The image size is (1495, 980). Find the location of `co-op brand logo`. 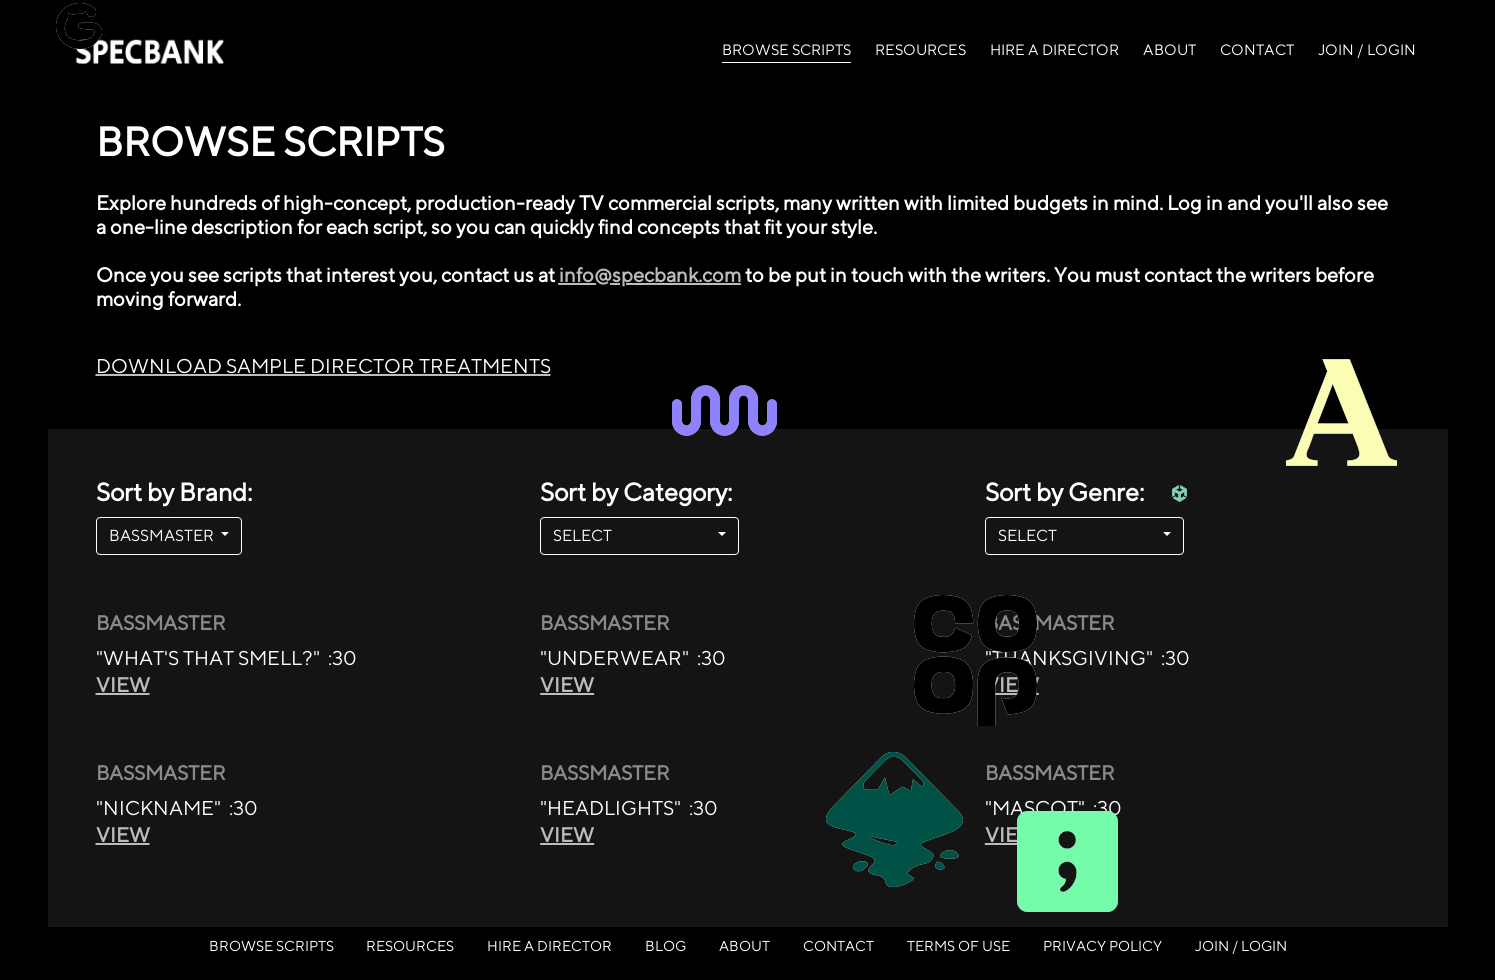

co-op brand logo is located at coordinates (975, 660).